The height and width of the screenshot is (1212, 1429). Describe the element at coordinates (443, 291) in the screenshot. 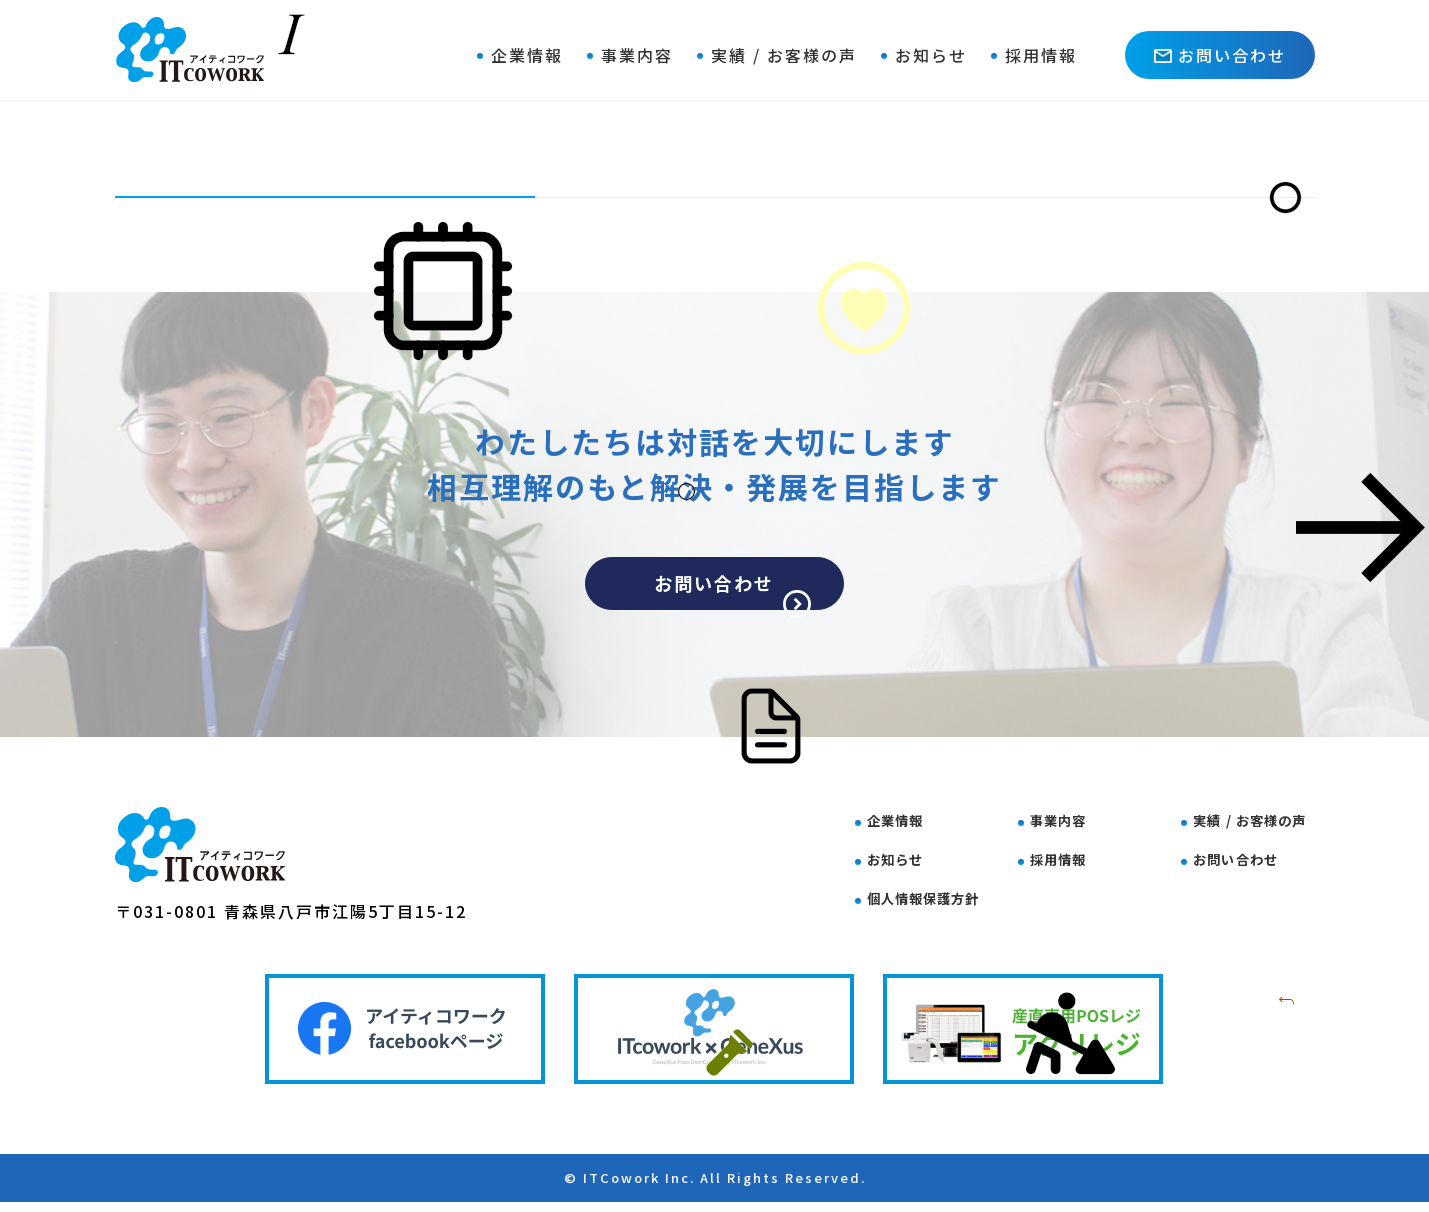

I see `view hardware or system specifications` at that location.